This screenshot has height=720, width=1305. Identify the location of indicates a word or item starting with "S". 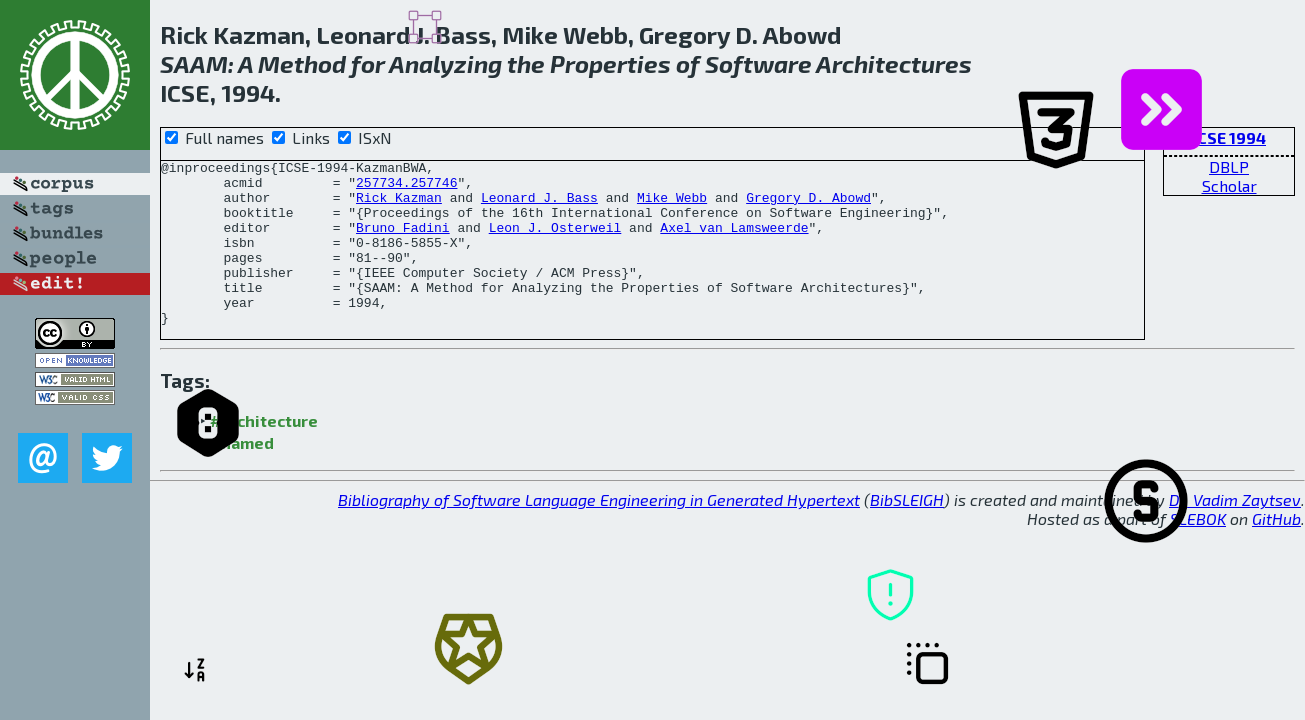
(1146, 501).